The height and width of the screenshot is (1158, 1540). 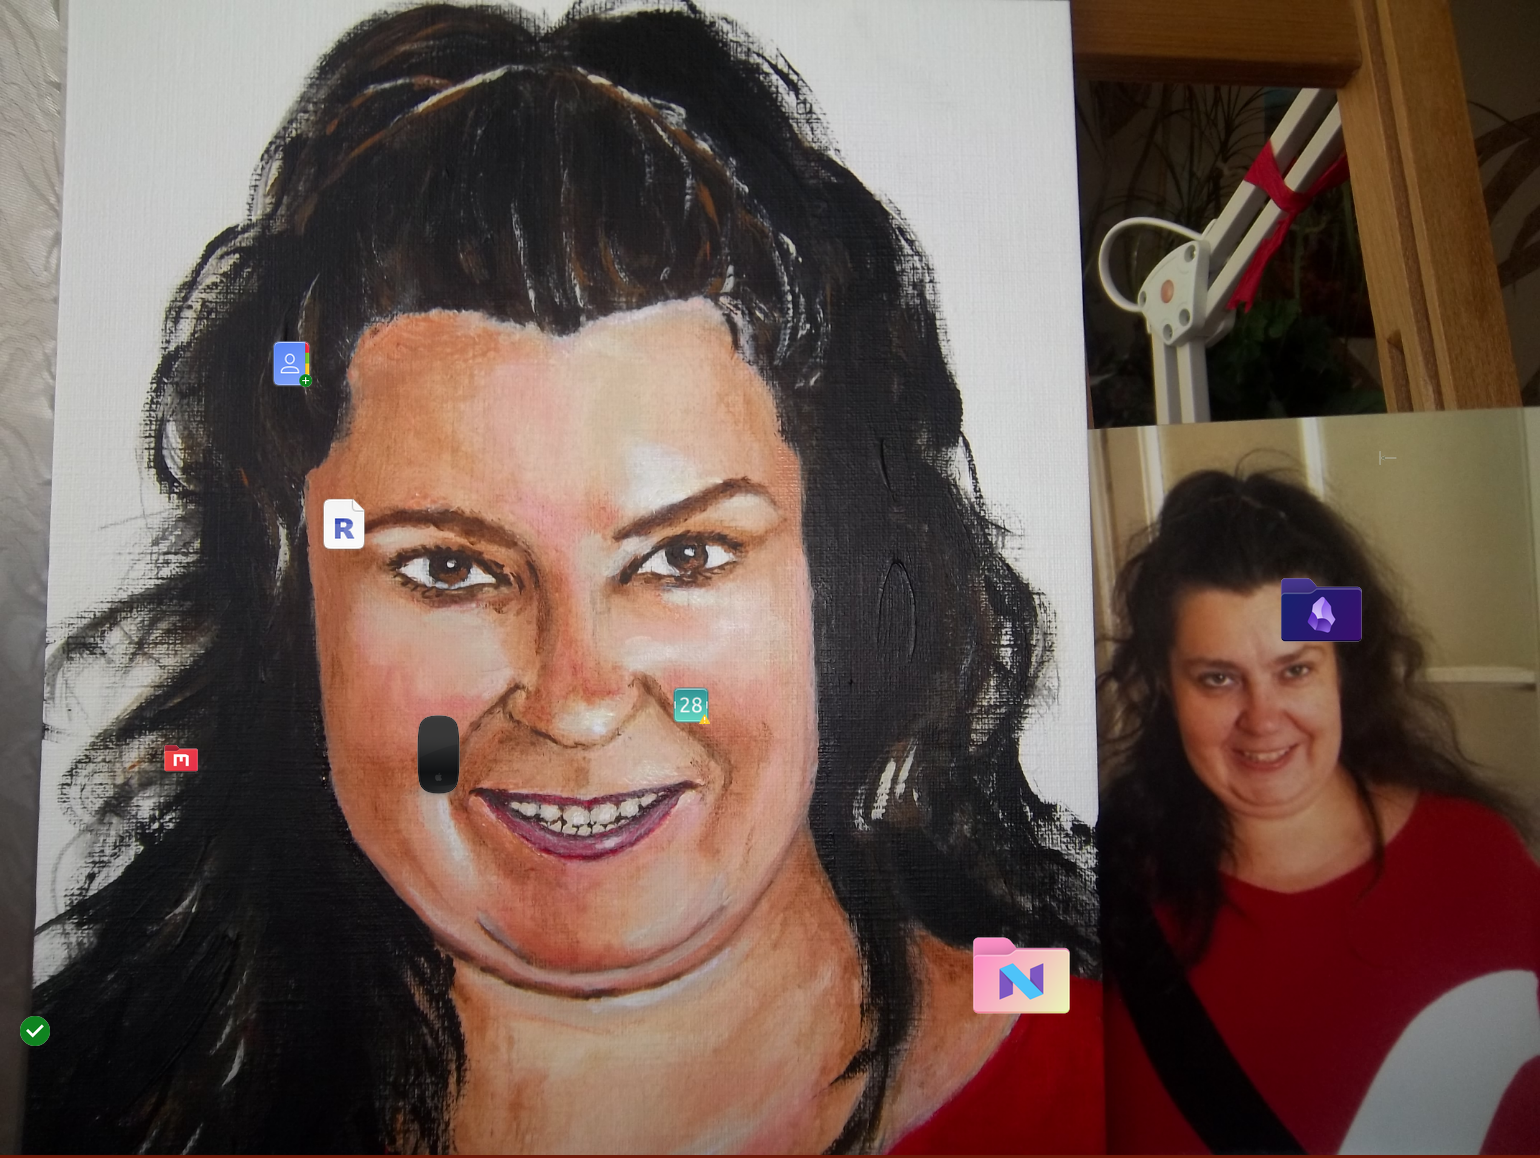 I want to click on go to the first item in a list or sequence, so click(x=1388, y=458).